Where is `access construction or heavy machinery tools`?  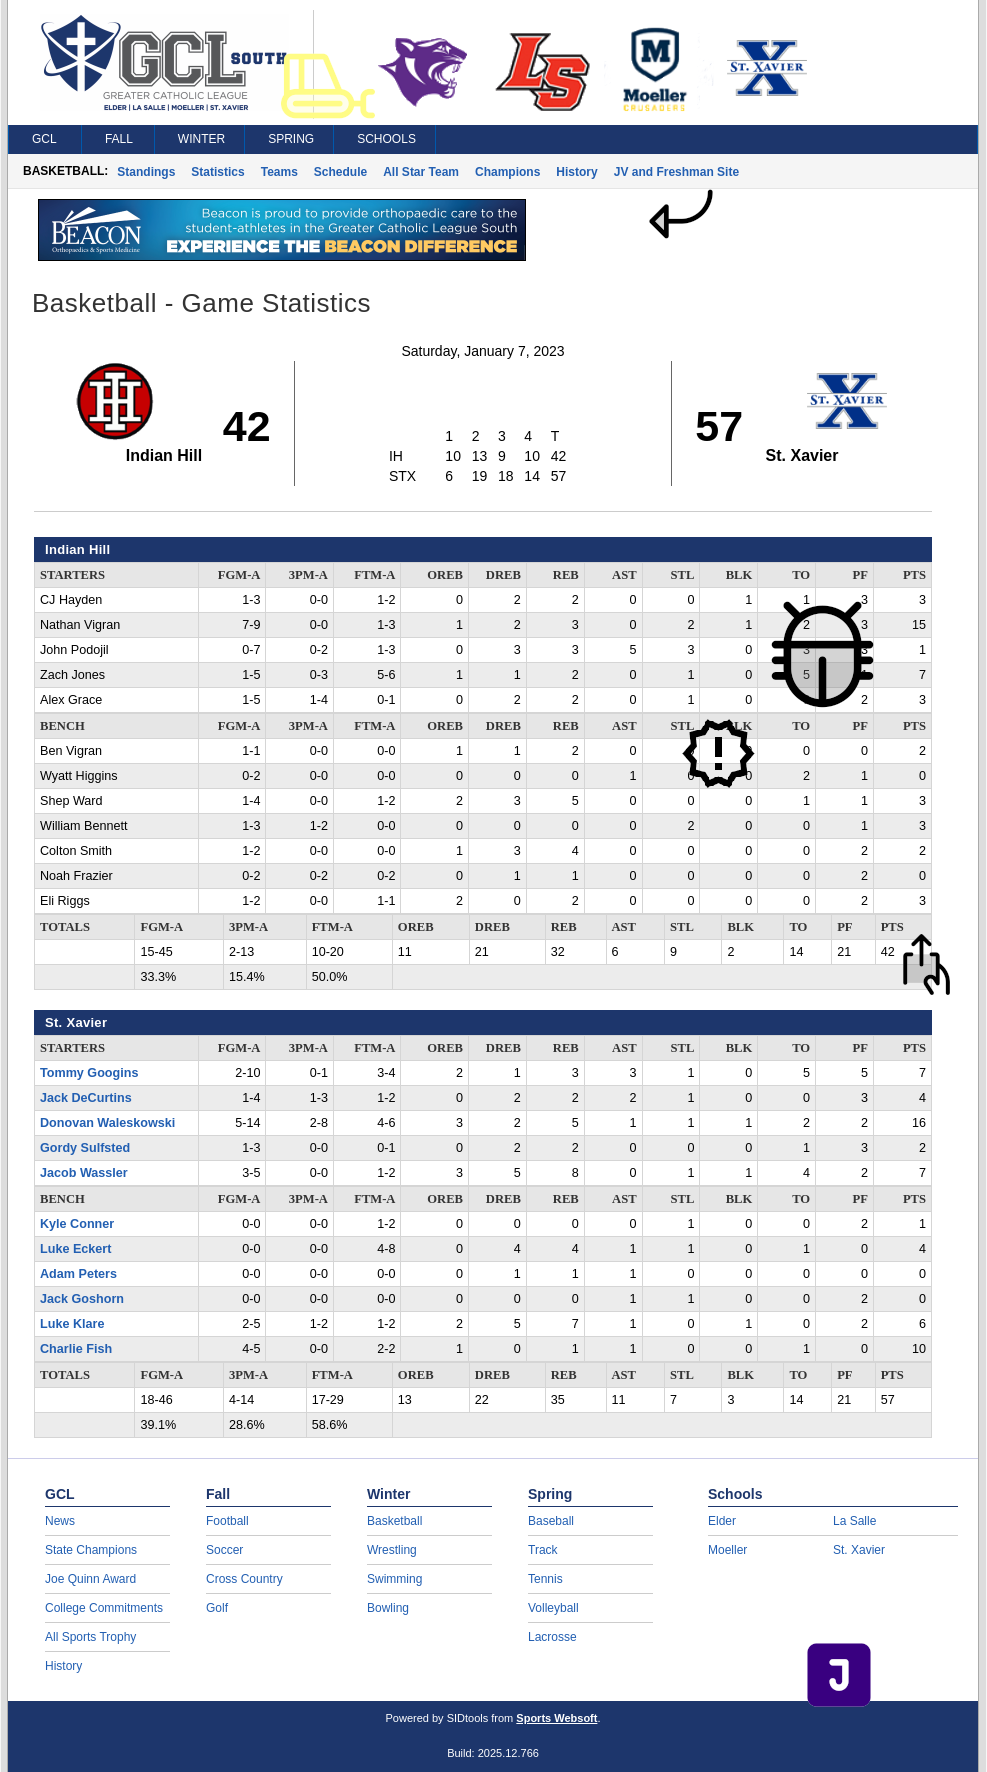
access construction or heavy machinery tools is located at coordinates (328, 86).